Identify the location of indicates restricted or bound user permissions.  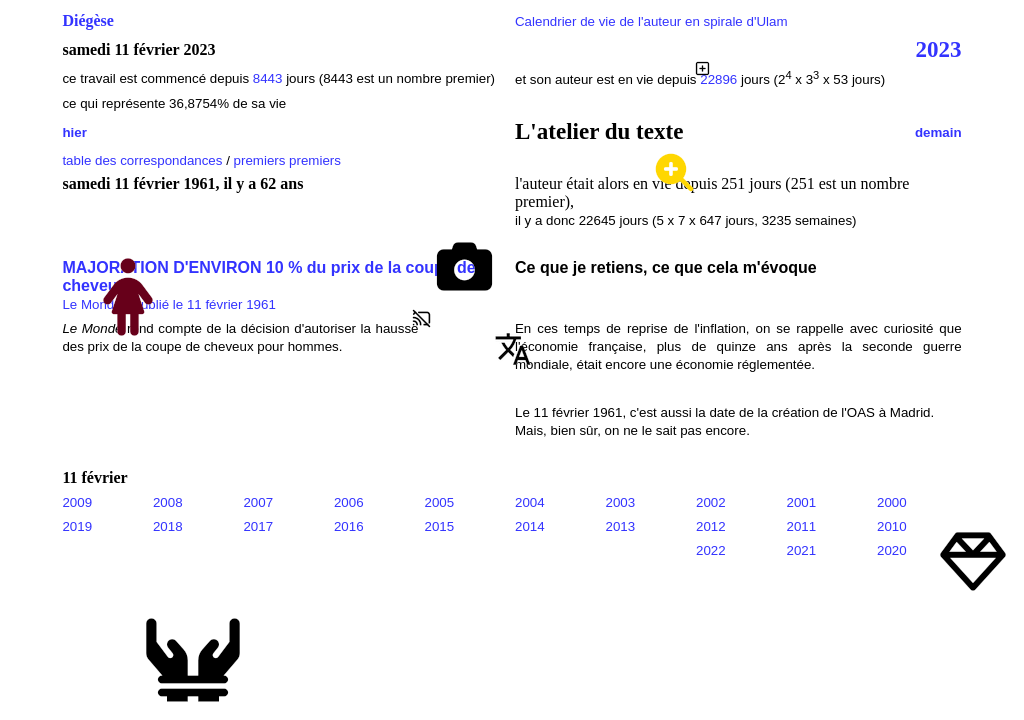
(193, 660).